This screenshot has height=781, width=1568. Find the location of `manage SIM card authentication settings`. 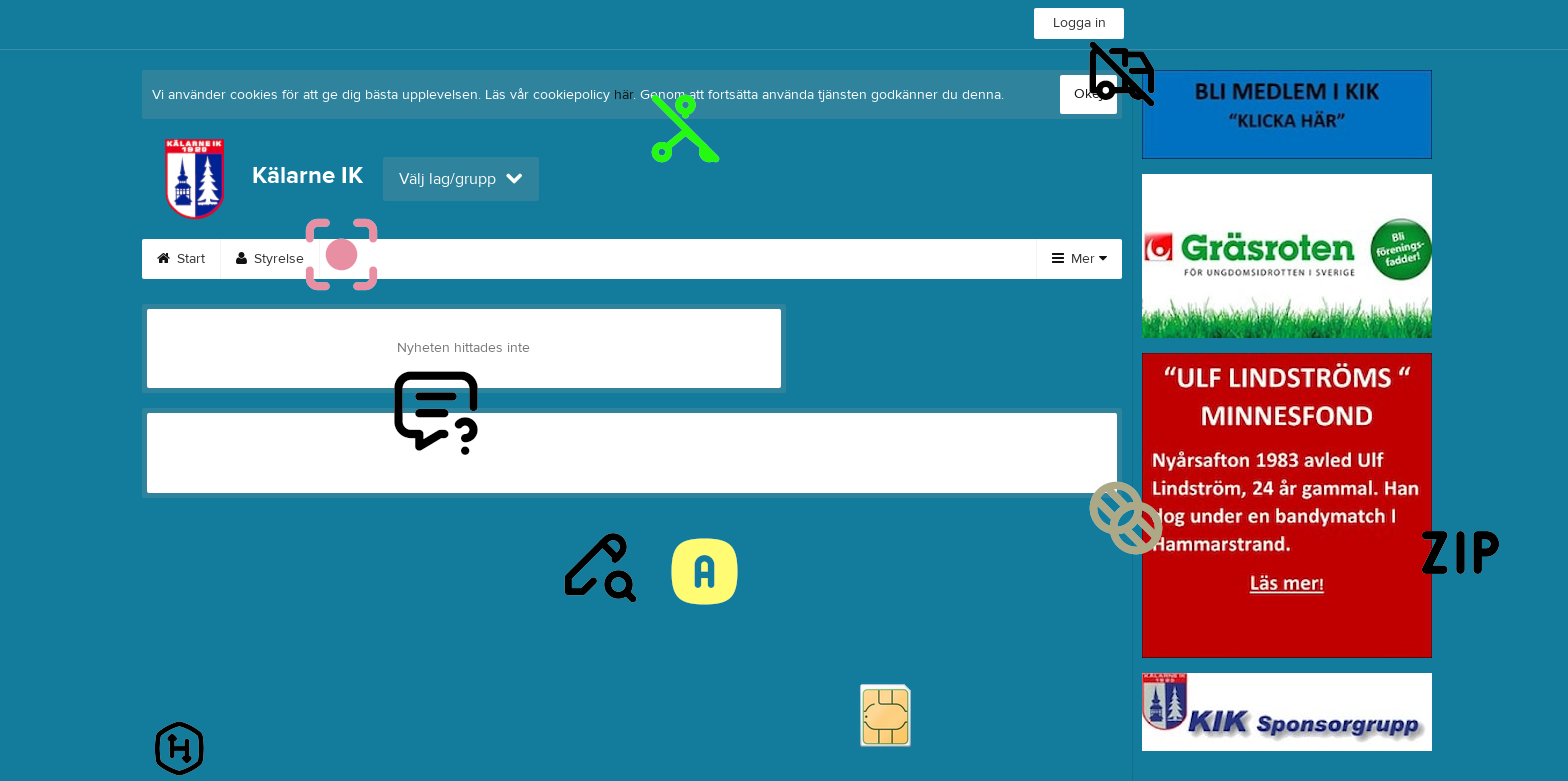

manage SIM card authentication settings is located at coordinates (885, 715).